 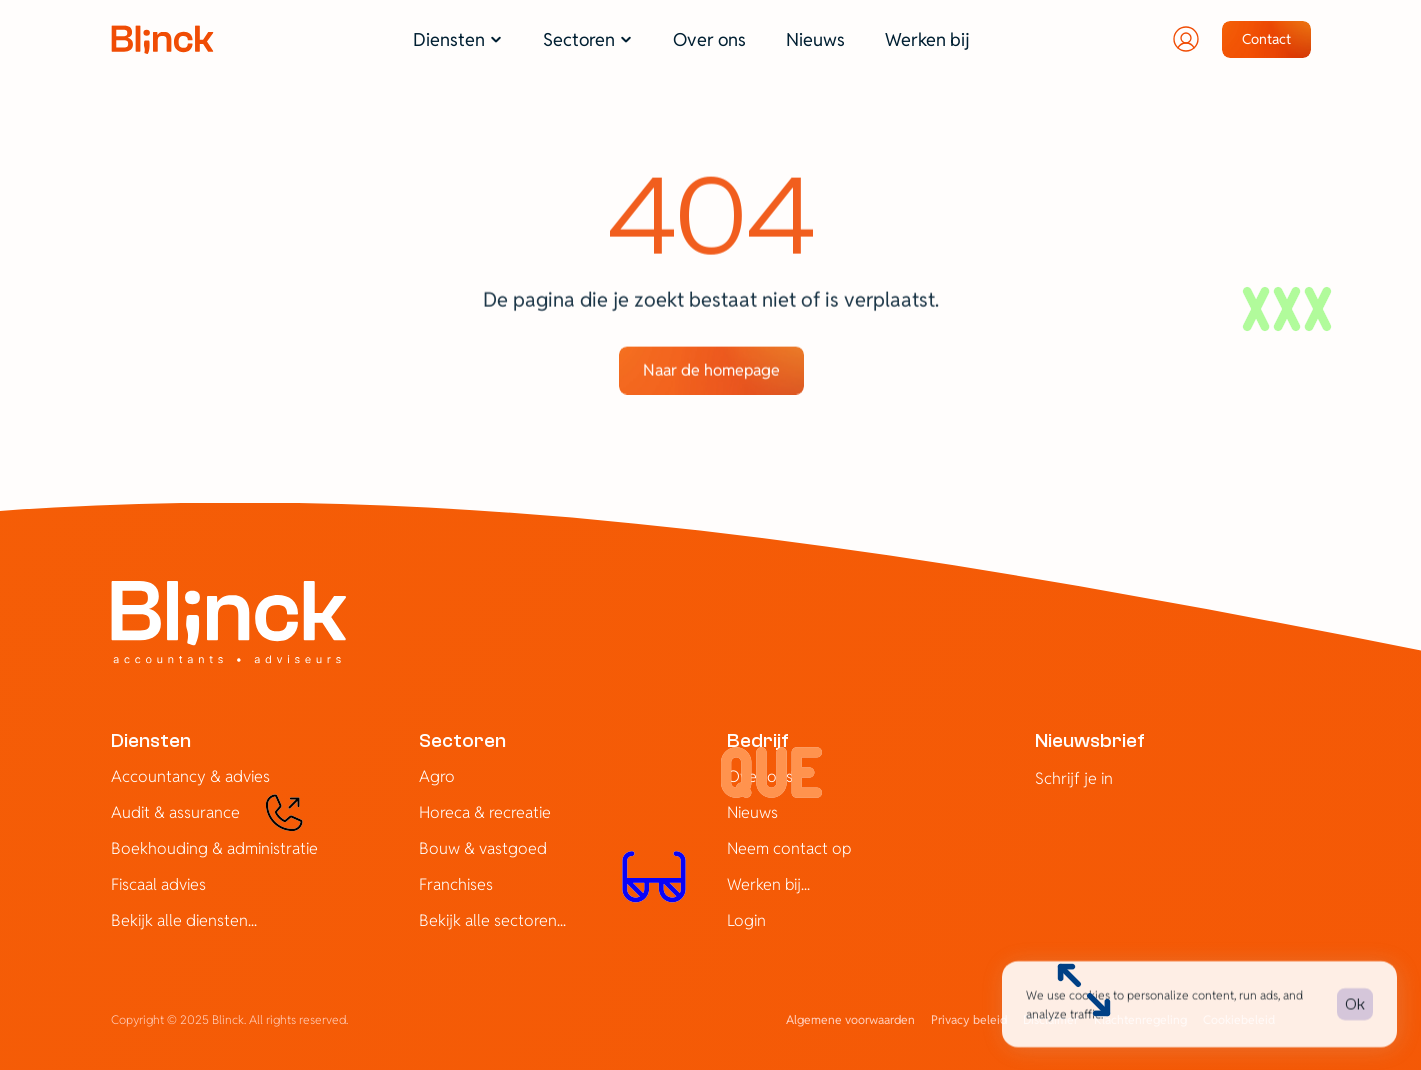 I want to click on toggle cool or incognito mode, so click(x=654, y=878).